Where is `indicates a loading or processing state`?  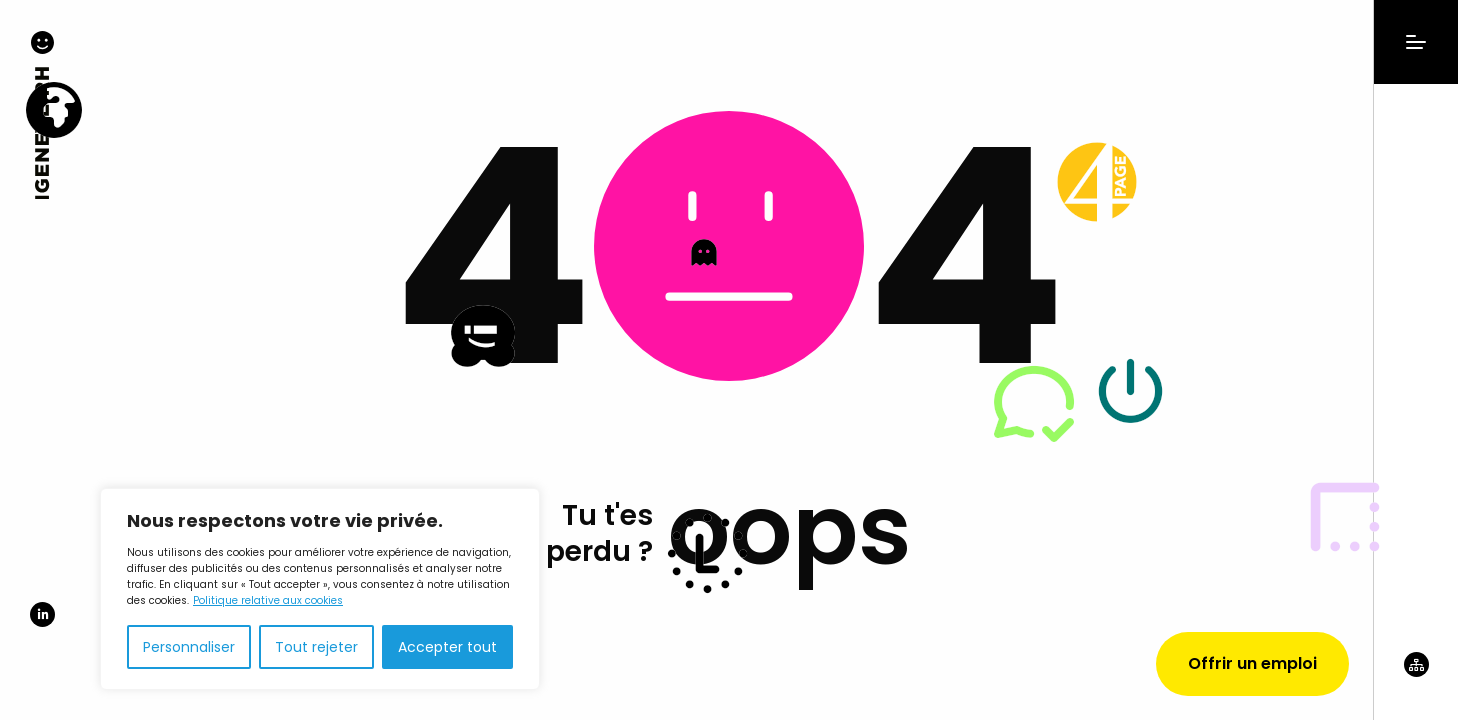
indicates a loading or processing state is located at coordinates (707, 553).